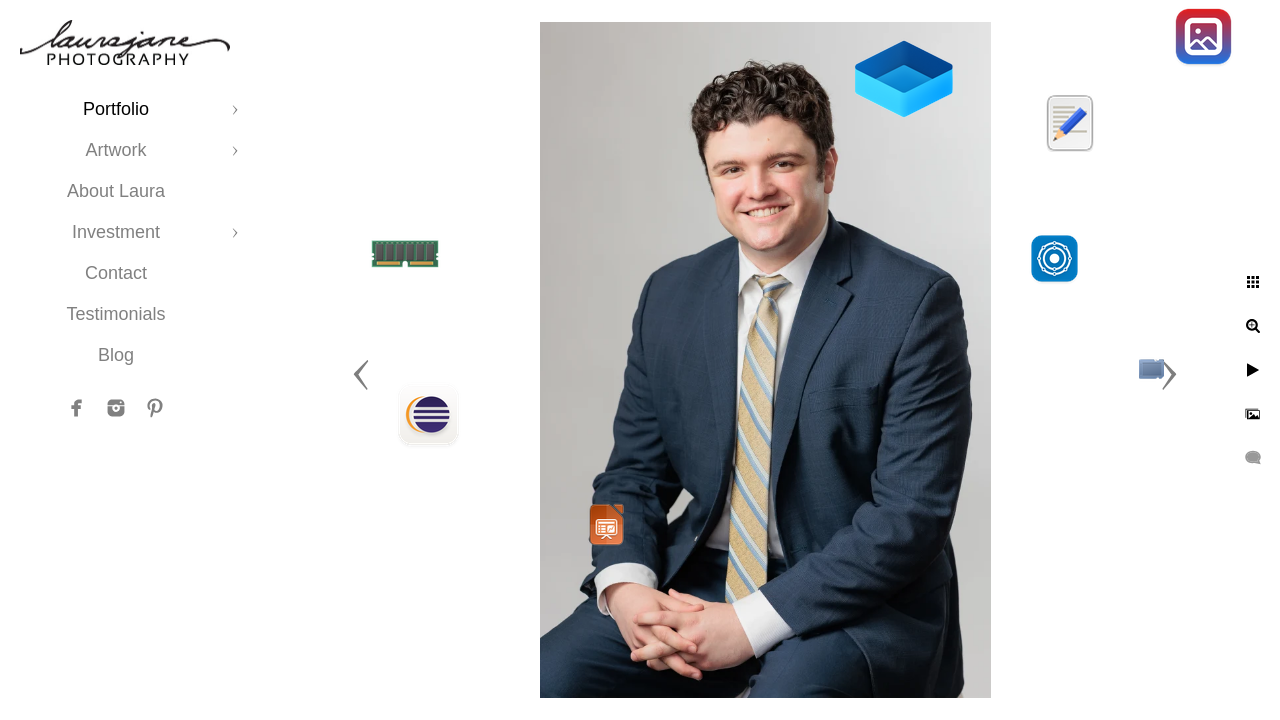  Describe the element at coordinates (428, 414) in the screenshot. I see `open eclipse IDE` at that location.